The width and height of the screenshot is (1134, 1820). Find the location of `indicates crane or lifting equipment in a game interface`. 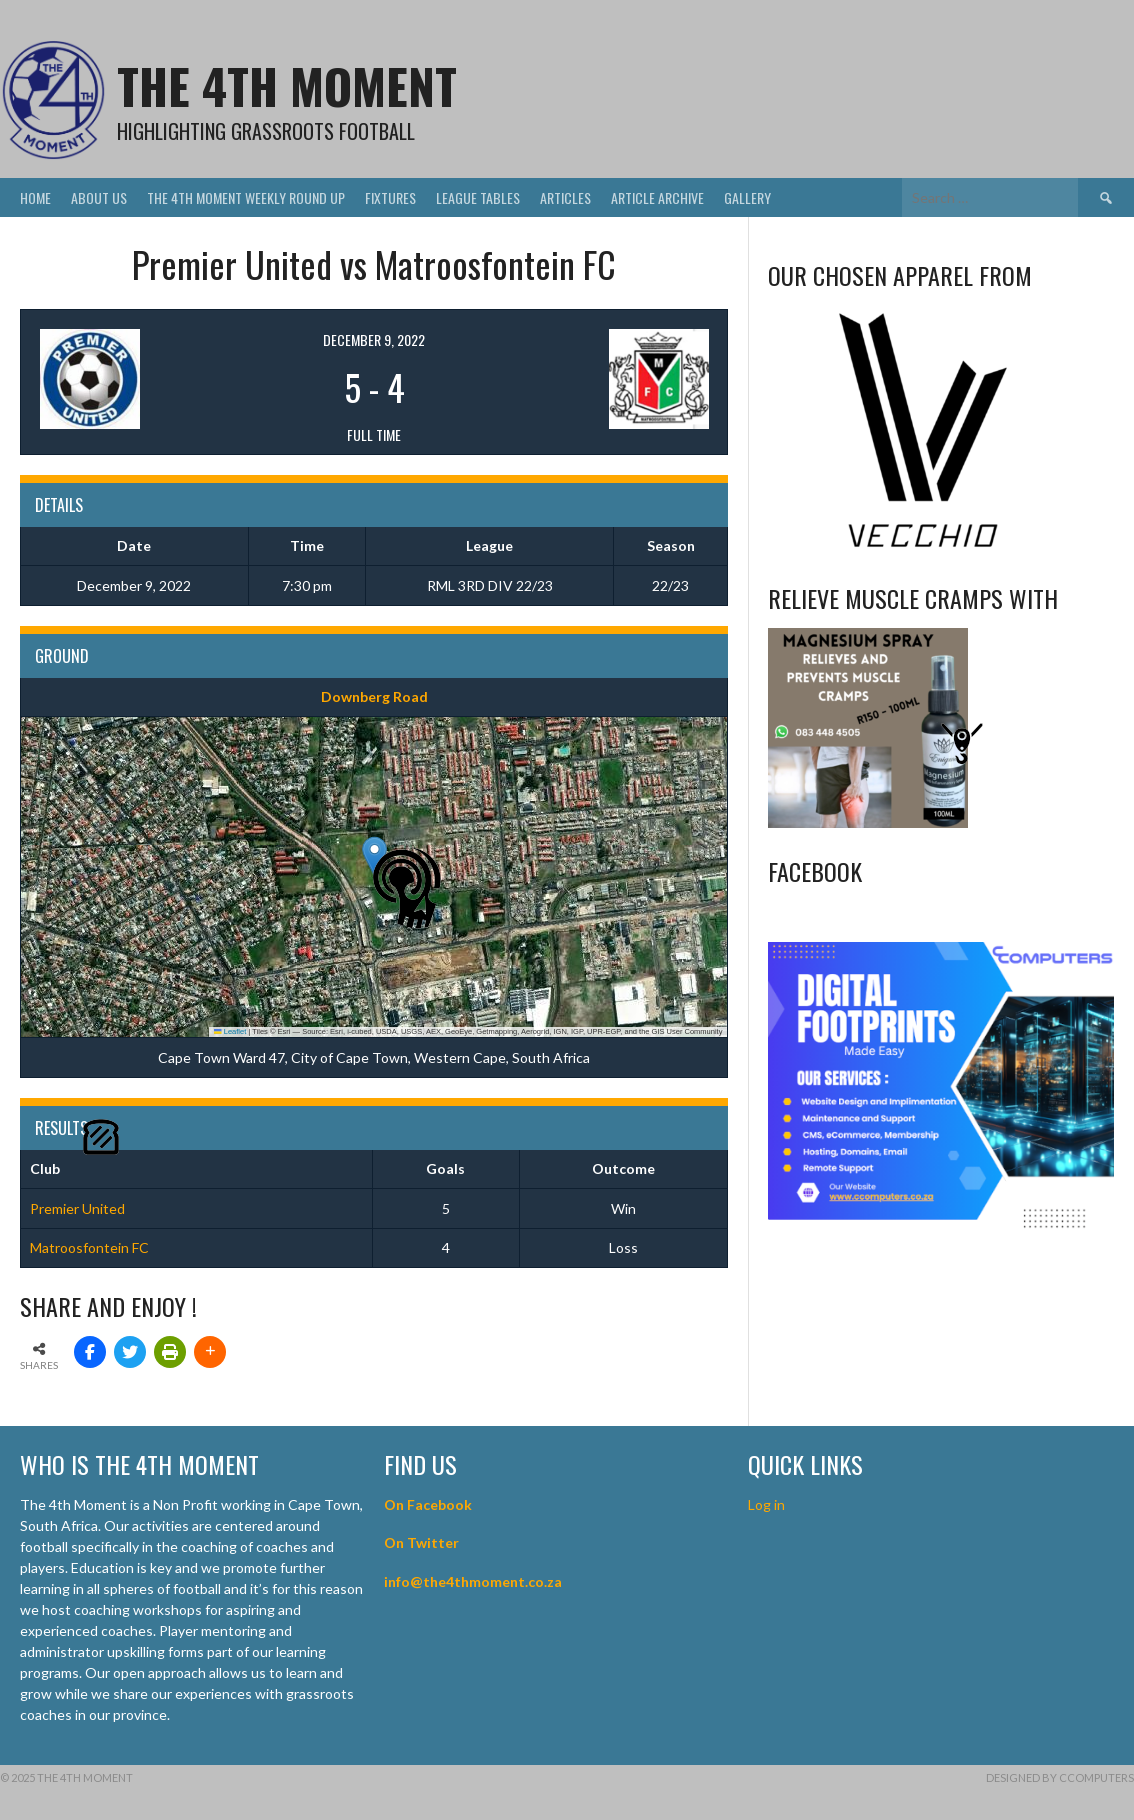

indicates crane or lifting equipment in a game interface is located at coordinates (962, 744).